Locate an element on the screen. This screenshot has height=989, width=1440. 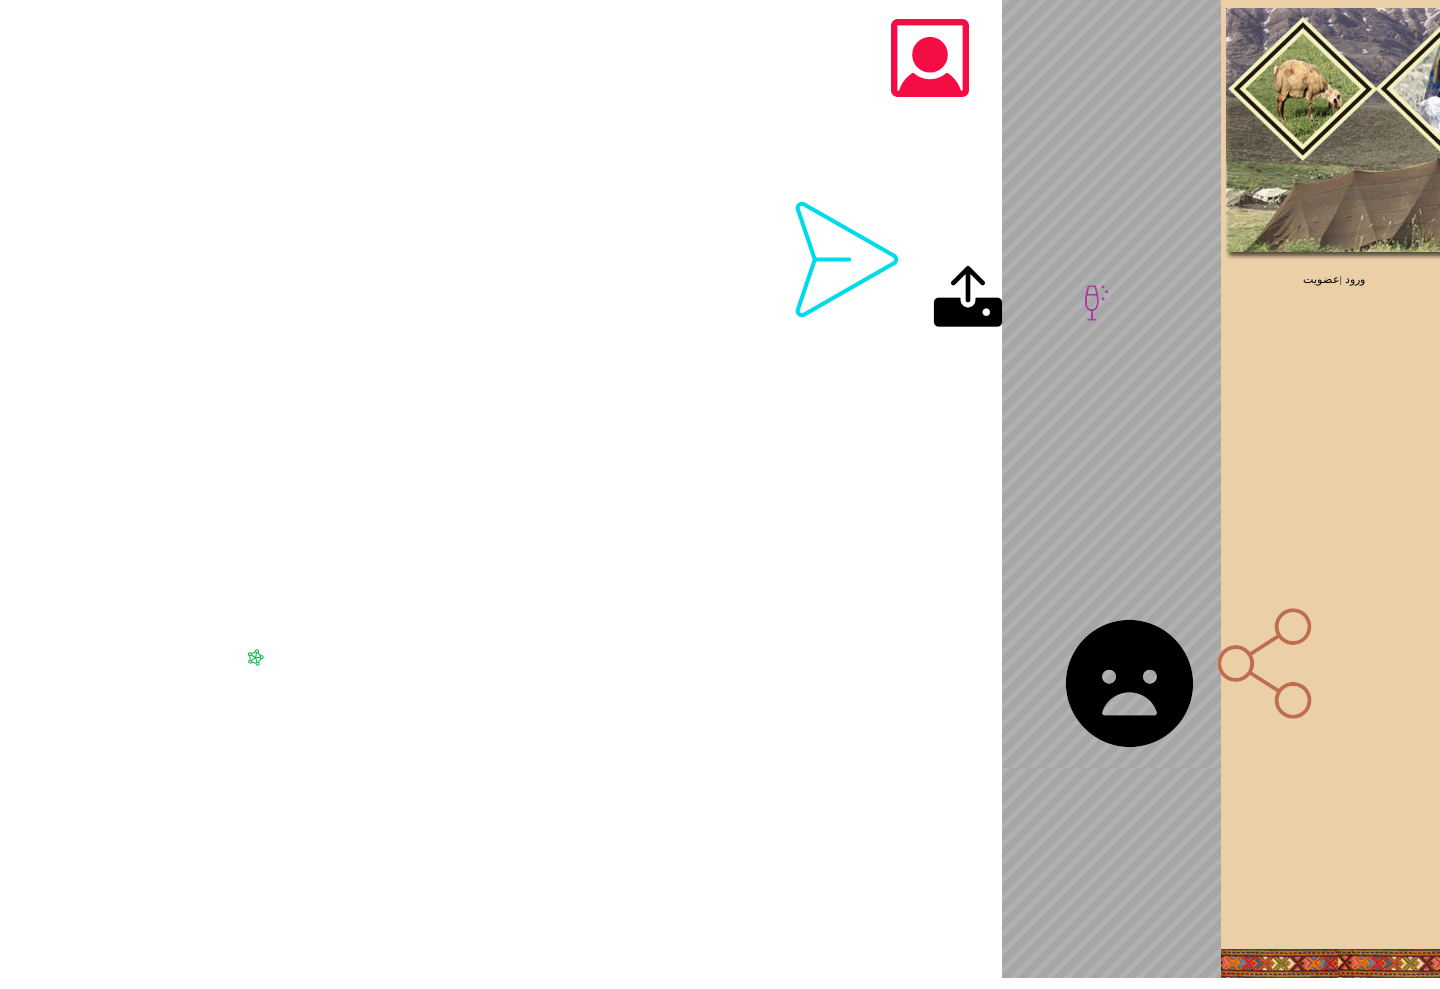
share content to social networks is located at coordinates (1268, 663).